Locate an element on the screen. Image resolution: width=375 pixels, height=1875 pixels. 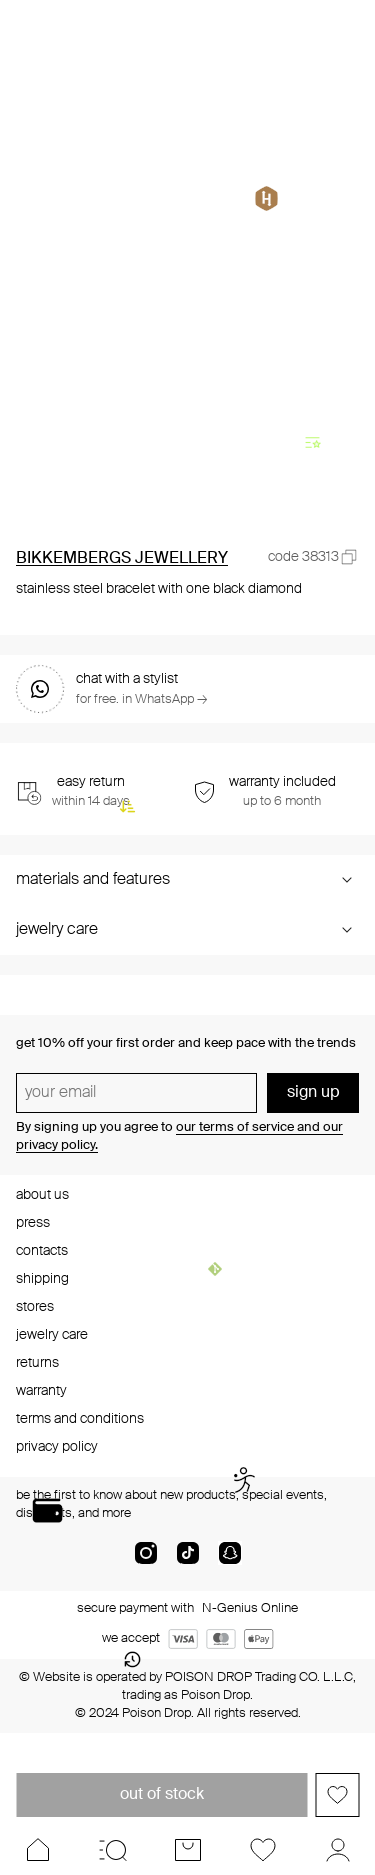
view activity history is located at coordinates (132, 1659).